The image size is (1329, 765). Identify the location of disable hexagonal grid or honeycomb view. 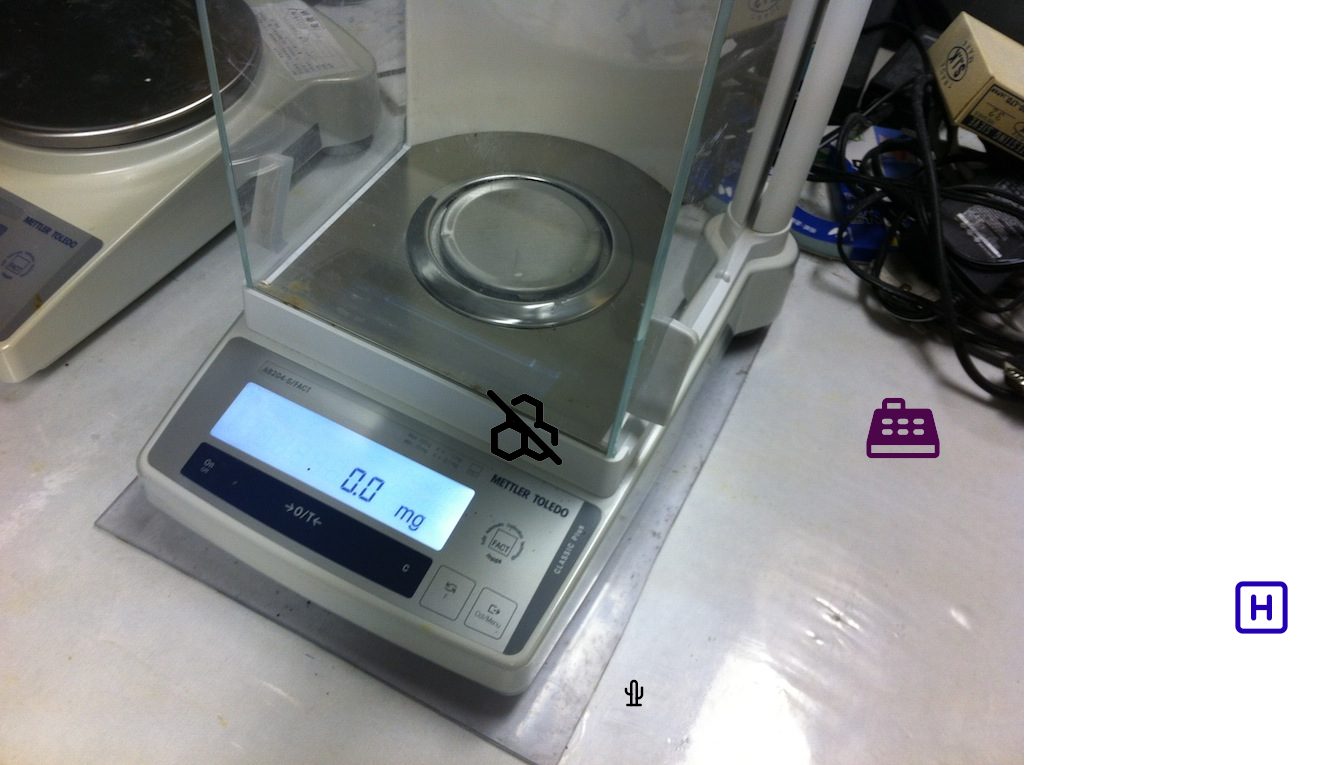
(524, 427).